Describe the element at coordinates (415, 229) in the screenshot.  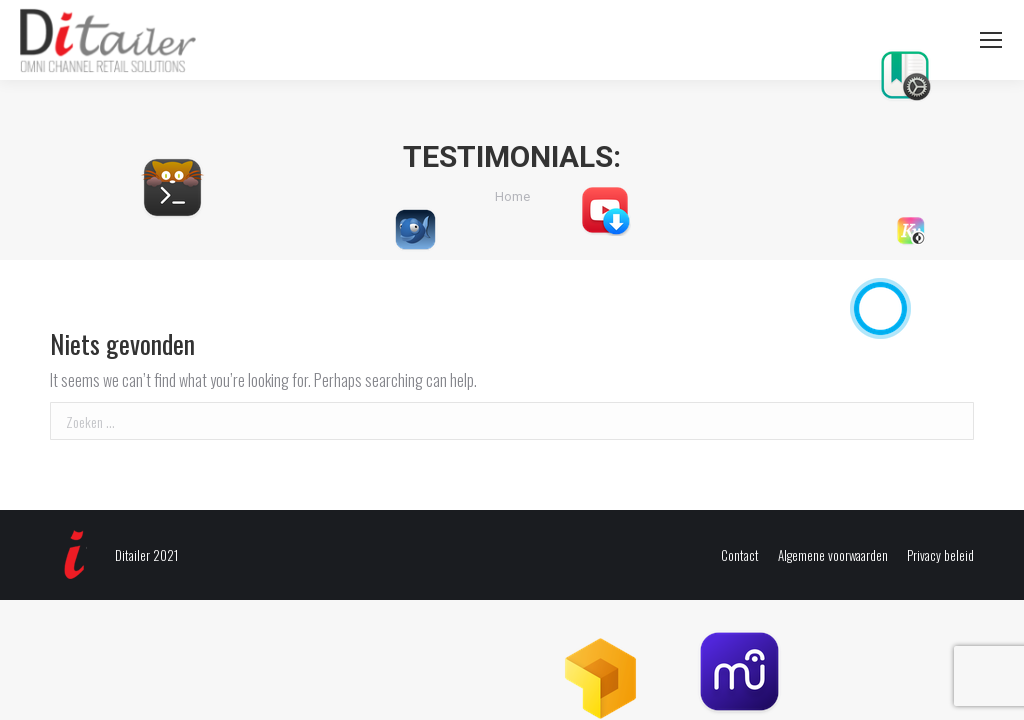
I see `open bluefish text editor` at that location.